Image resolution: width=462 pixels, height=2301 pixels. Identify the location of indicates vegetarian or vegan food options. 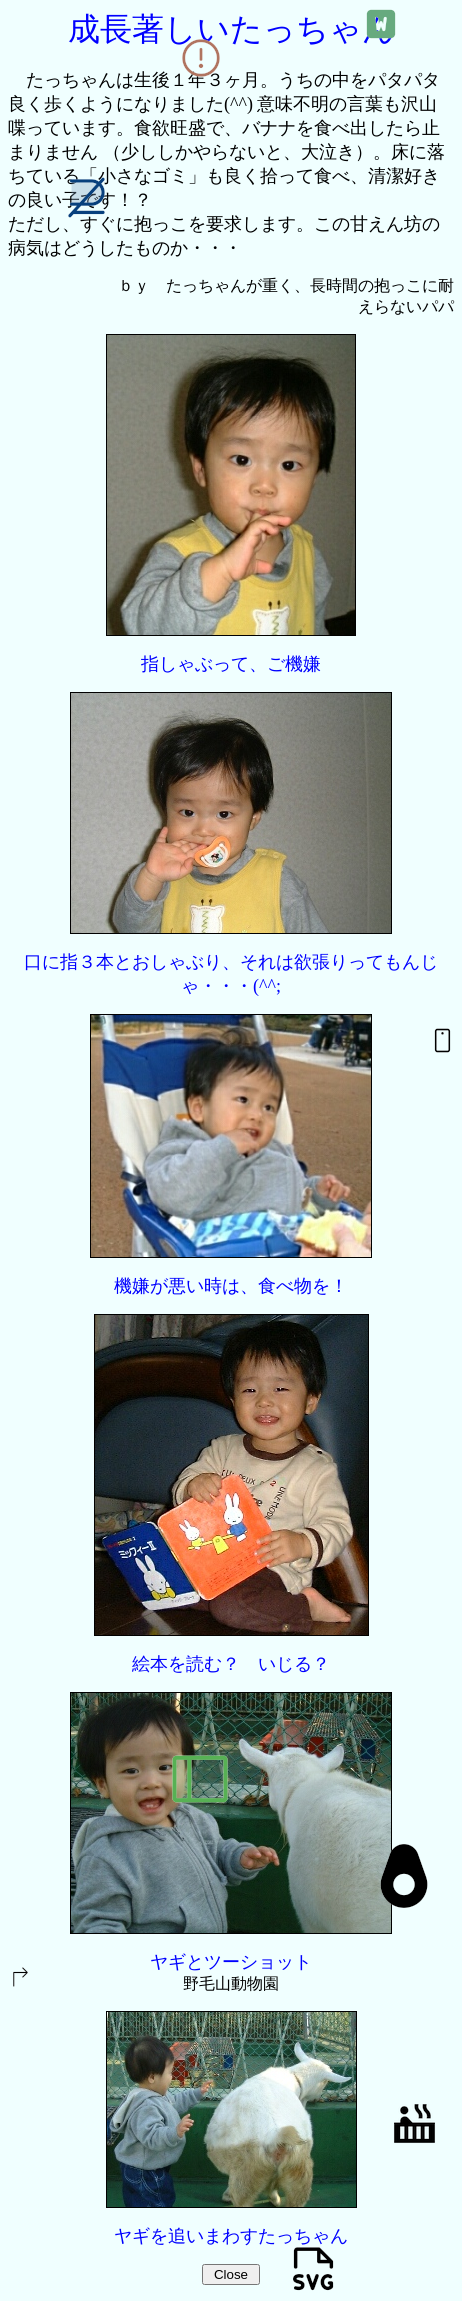
(404, 1876).